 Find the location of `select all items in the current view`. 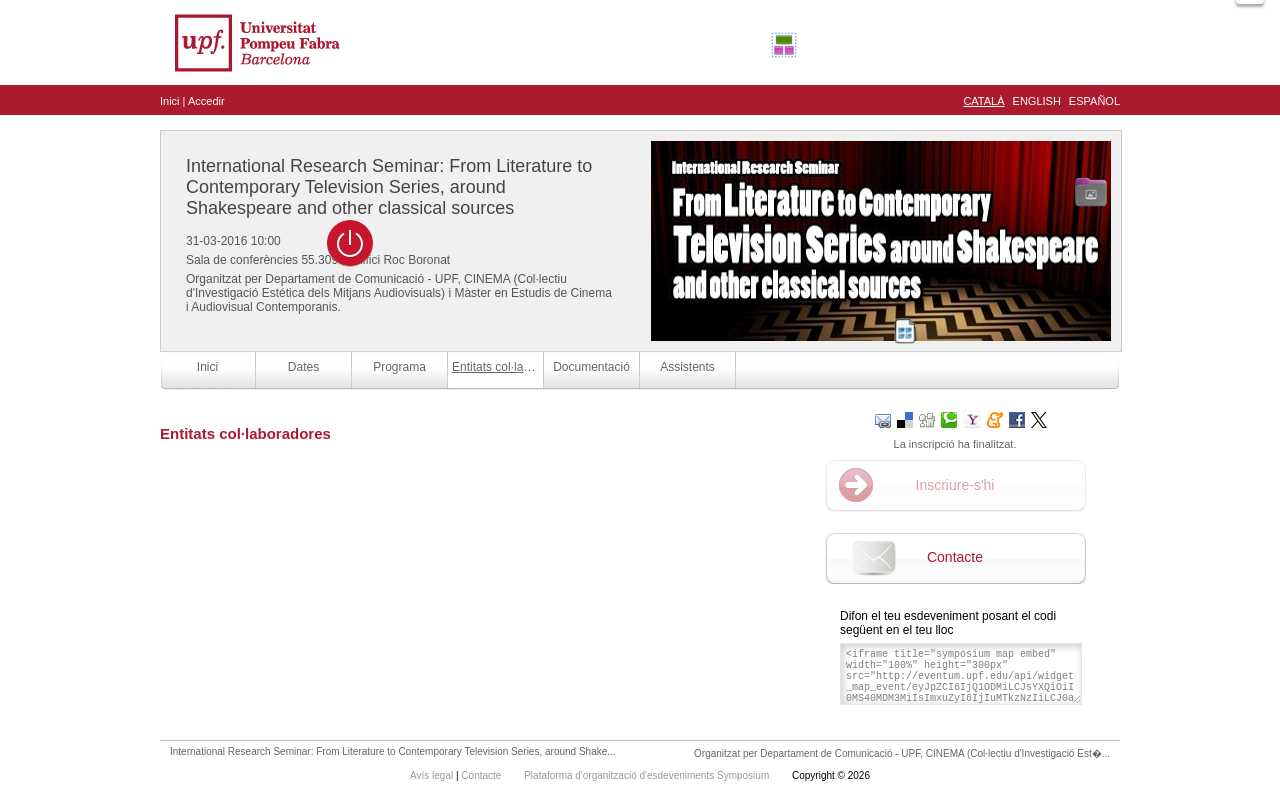

select all items in the current view is located at coordinates (784, 45).